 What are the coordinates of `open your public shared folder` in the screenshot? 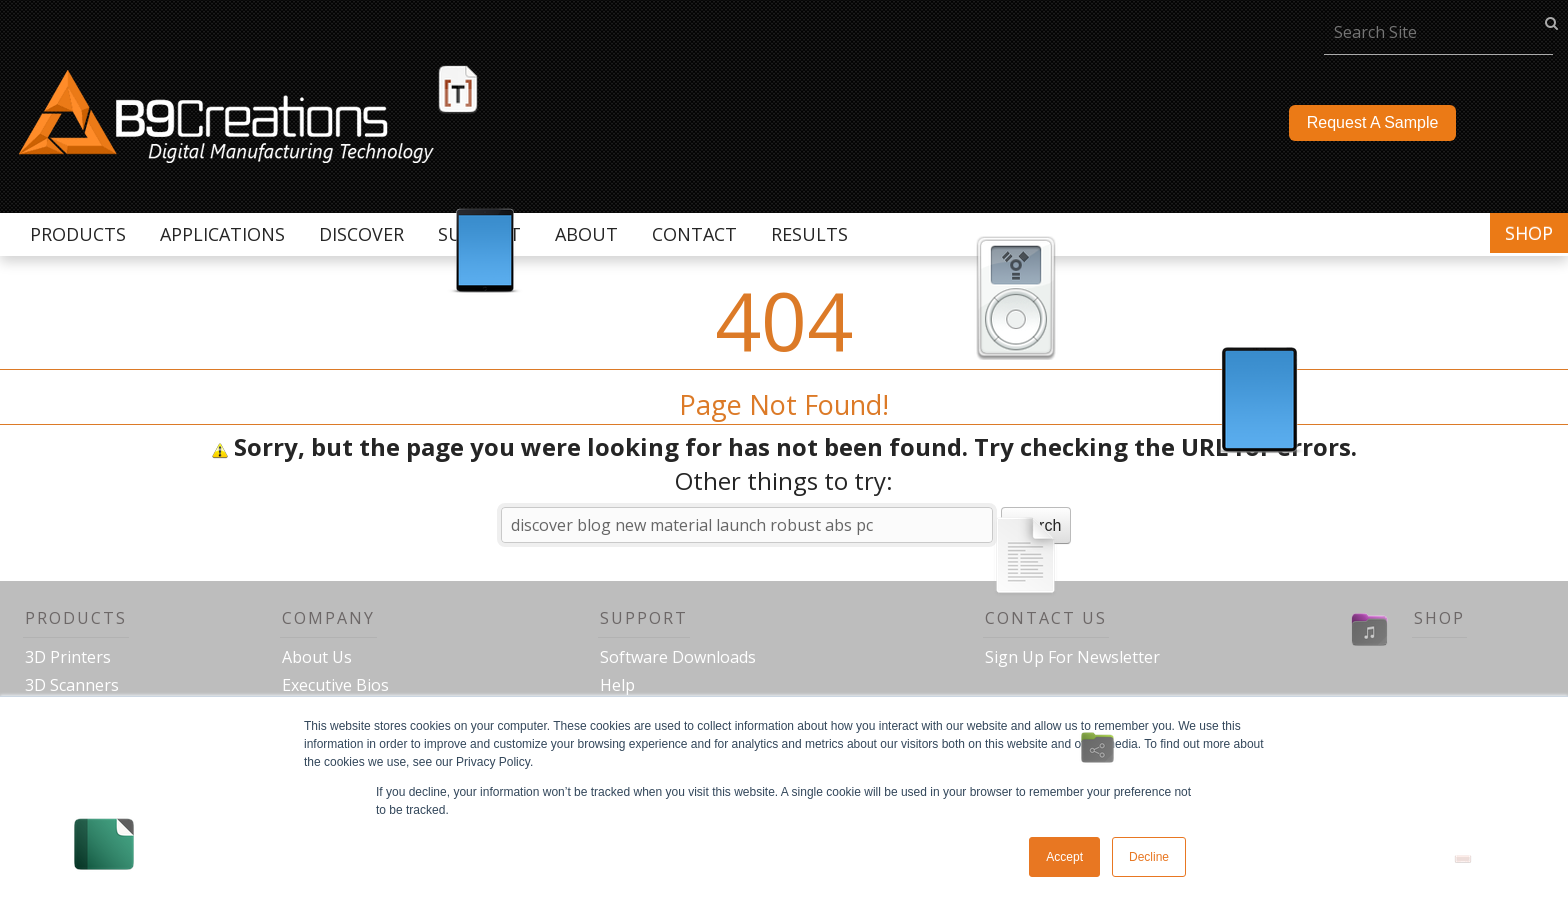 It's located at (1097, 747).